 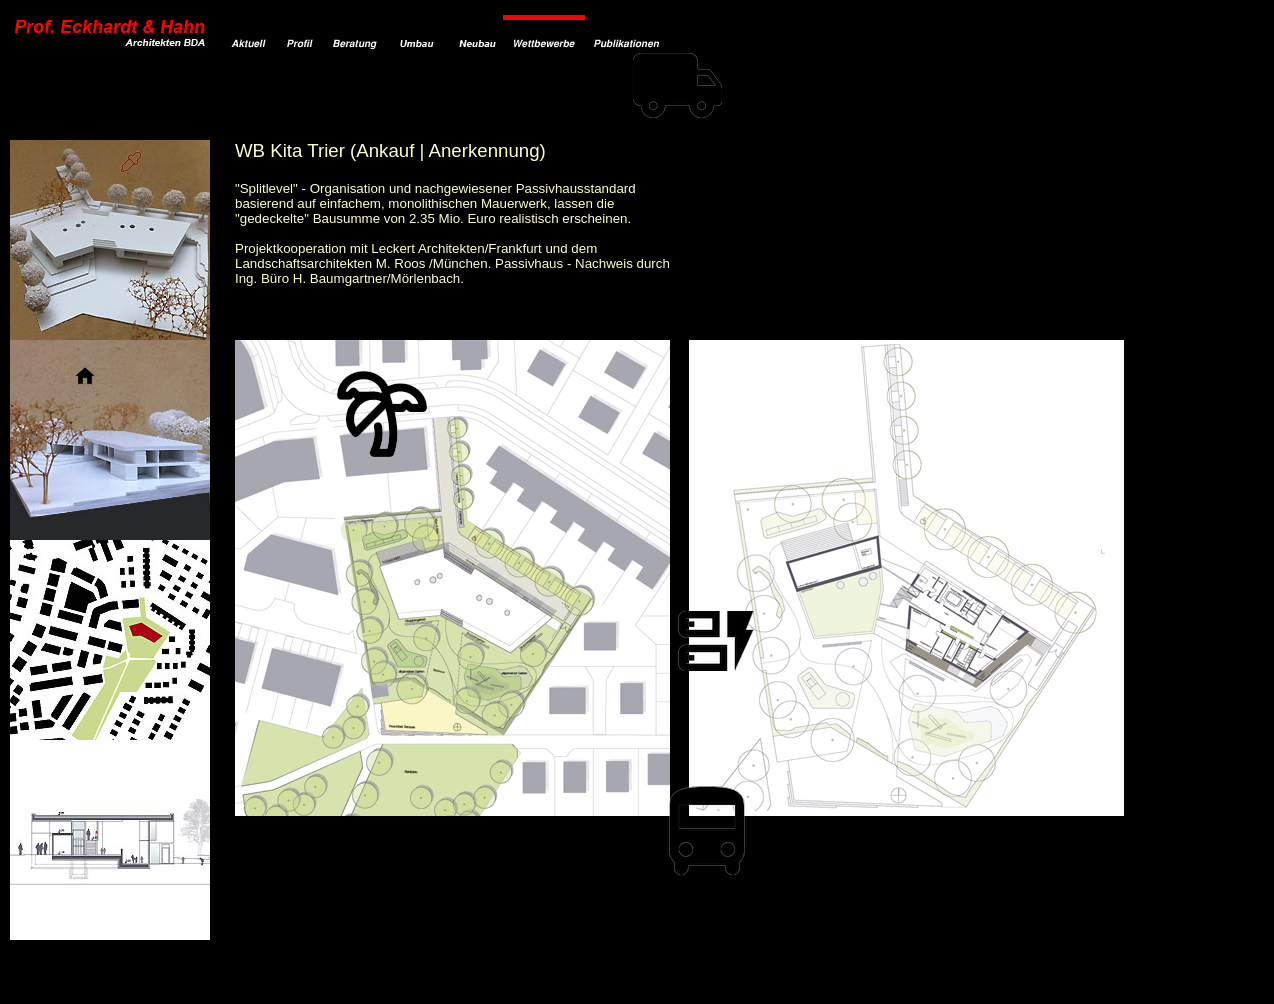 What do you see at coordinates (382, 412) in the screenshot?
I see `browse tropical or beach vacation destinations` at bounding box center [382, 412].